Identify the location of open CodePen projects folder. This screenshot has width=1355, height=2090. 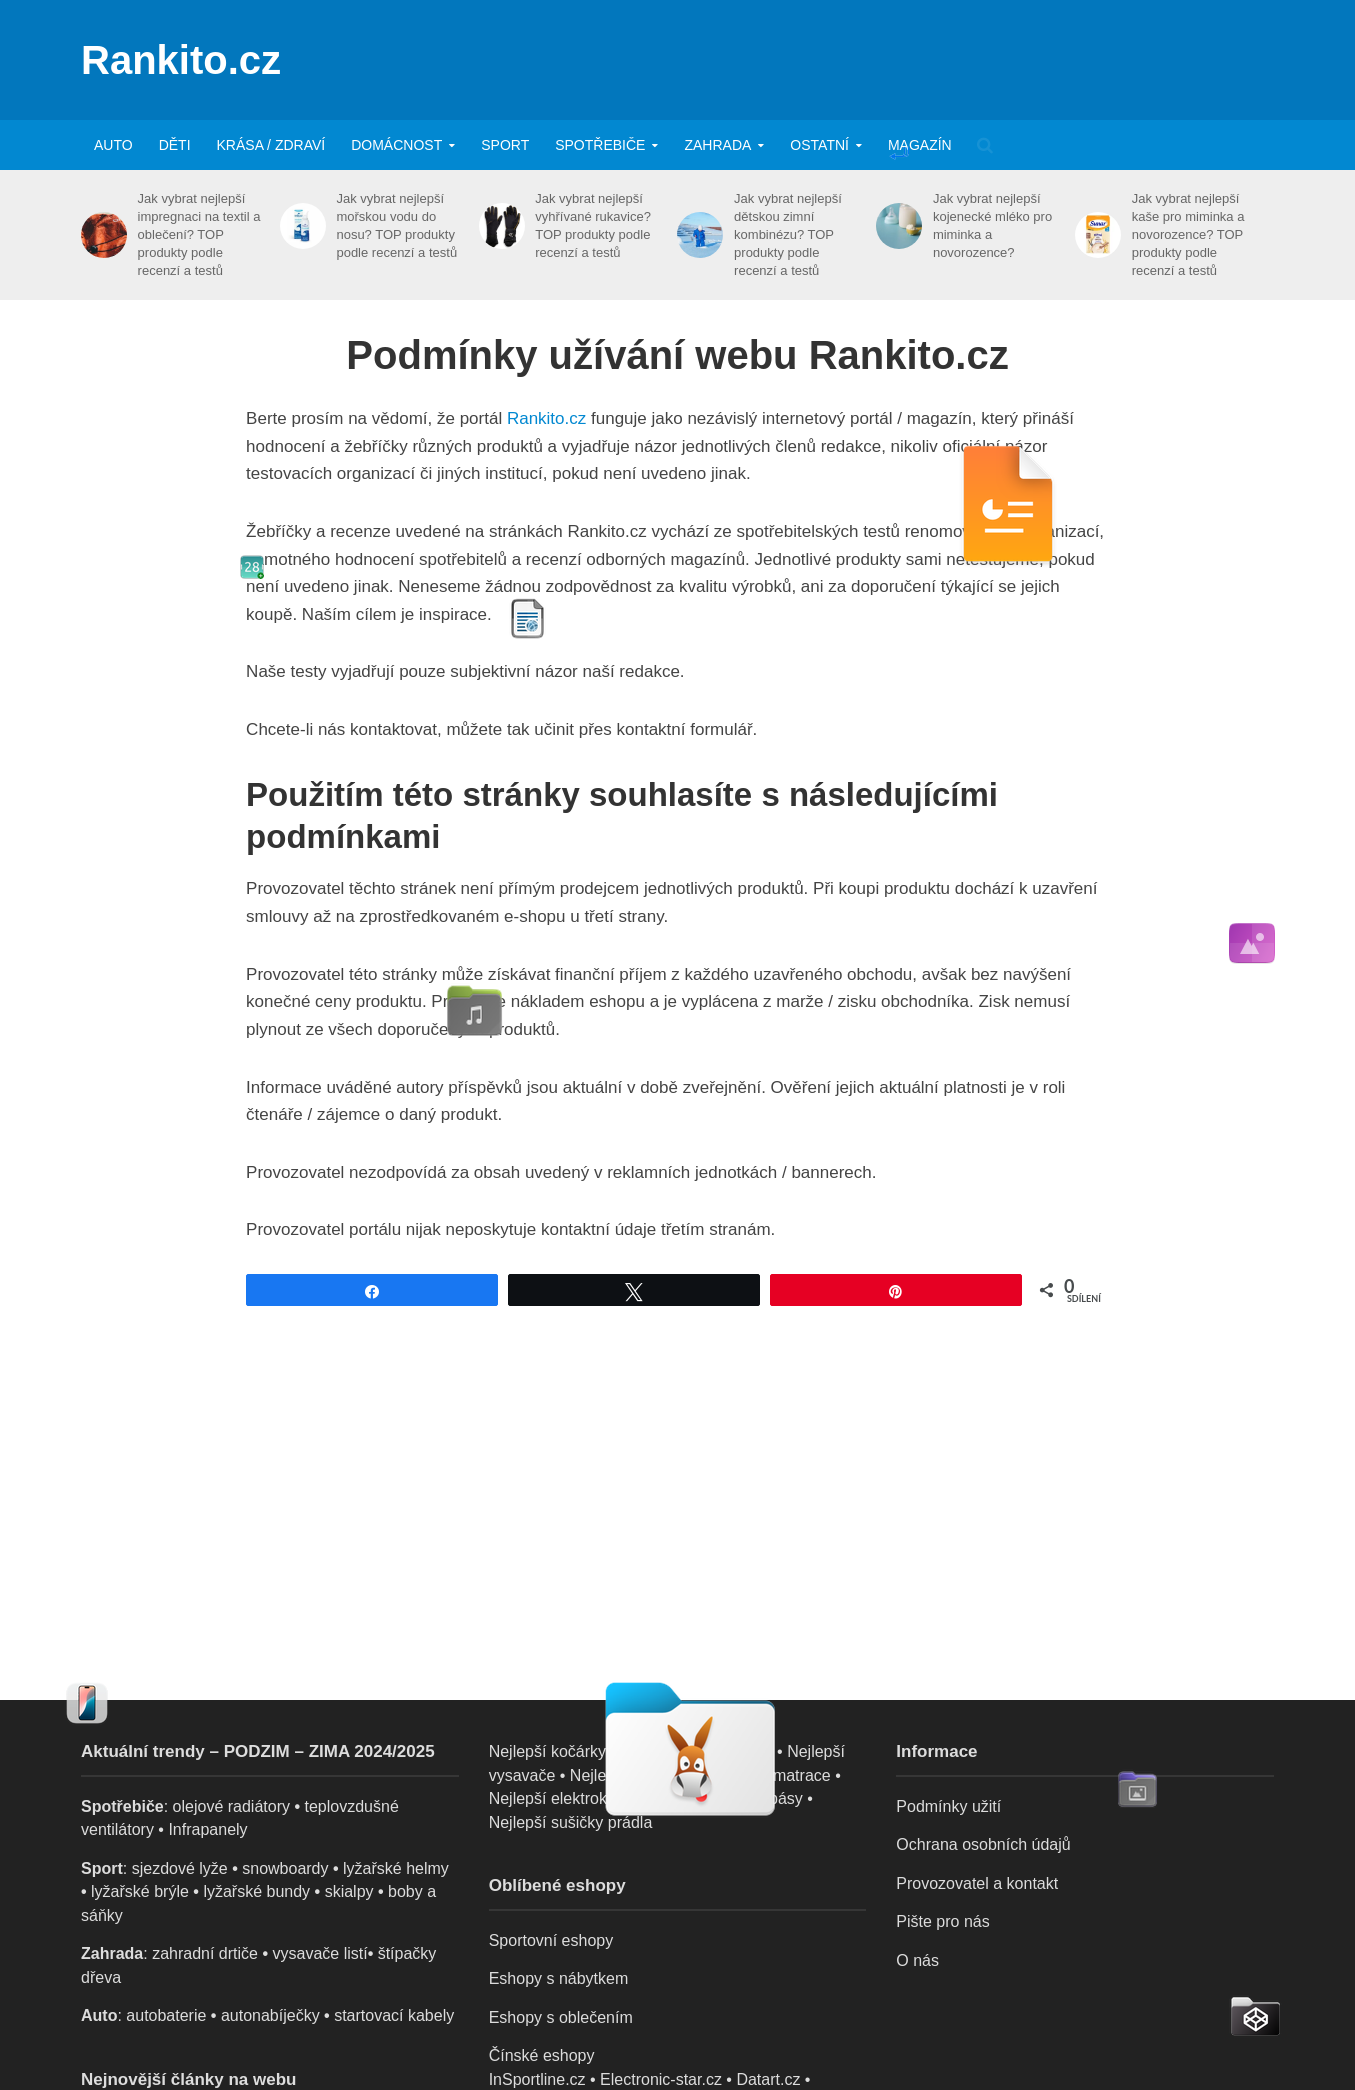
(1255, 2017).